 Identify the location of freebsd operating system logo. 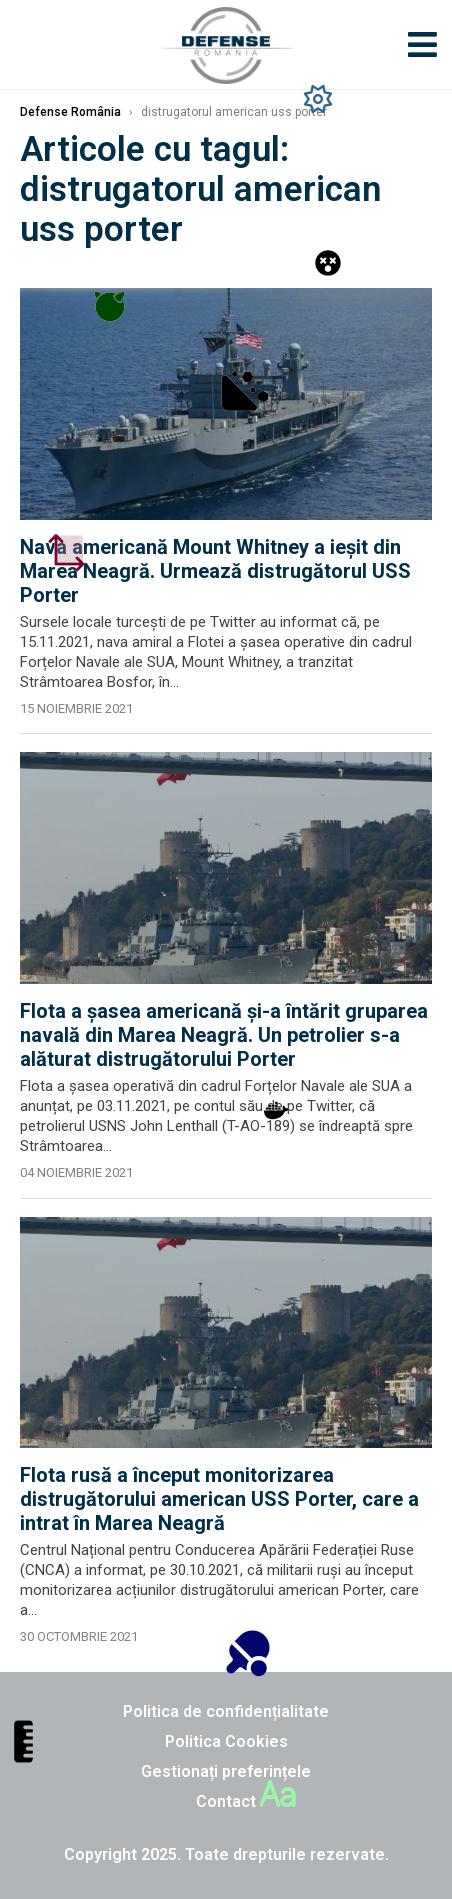
(109, 306).